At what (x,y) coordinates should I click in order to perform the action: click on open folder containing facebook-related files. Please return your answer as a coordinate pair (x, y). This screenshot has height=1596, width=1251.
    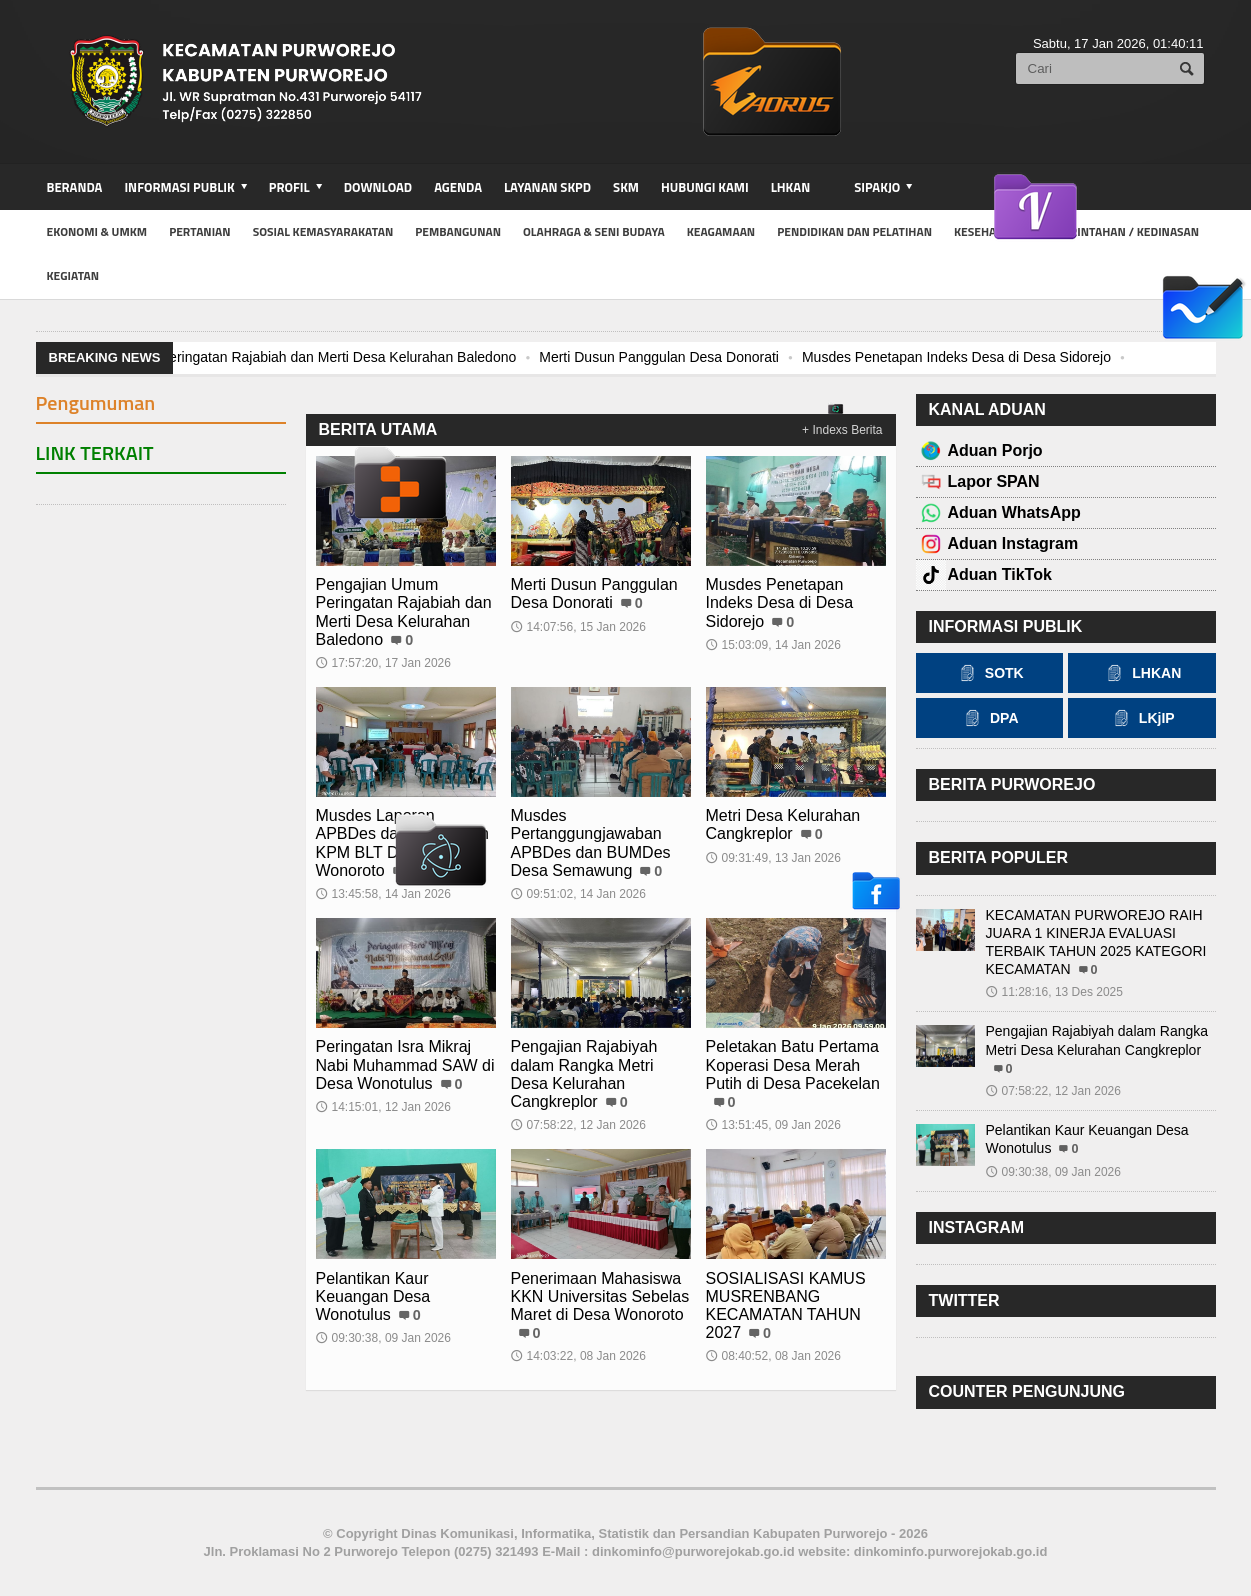
    Looking at the image, I should click on (876, 892).